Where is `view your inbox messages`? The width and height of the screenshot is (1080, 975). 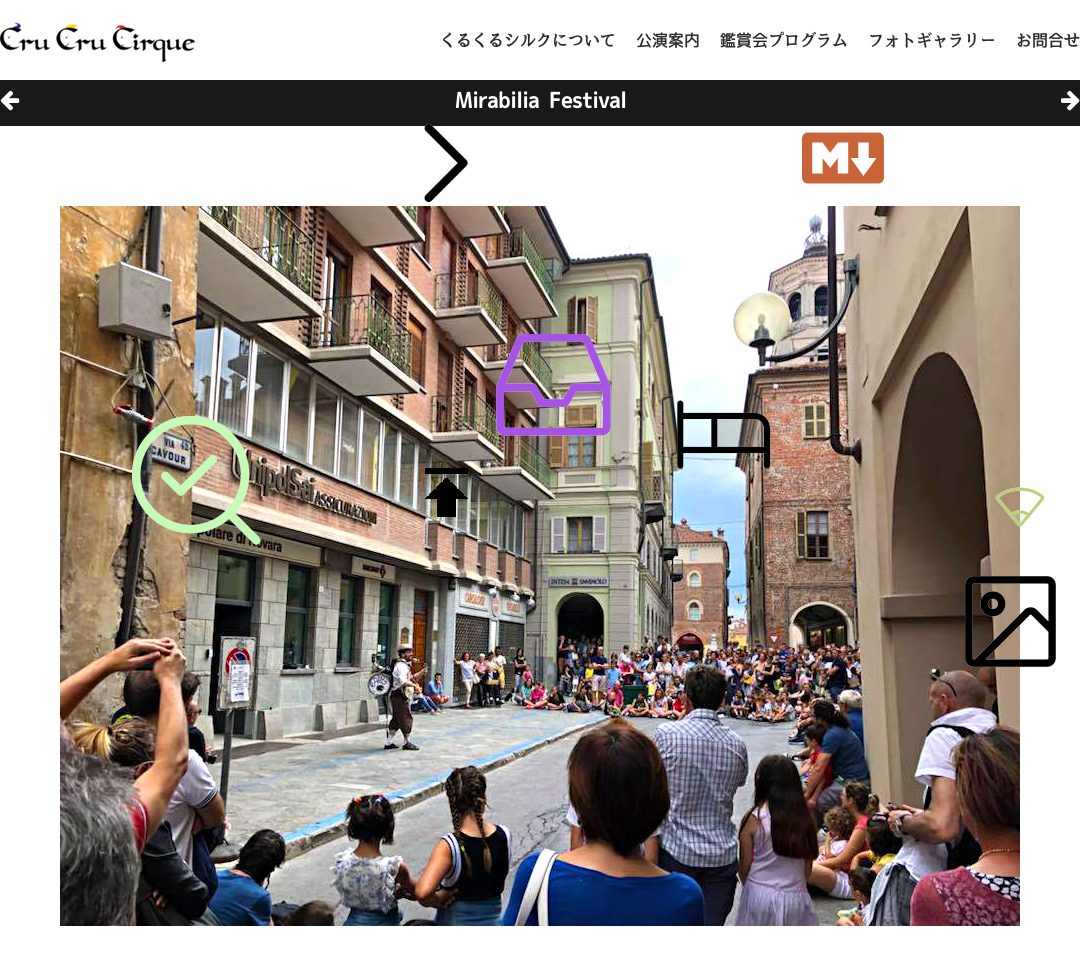
view your inbox messages is located at coordinates (553, 383).